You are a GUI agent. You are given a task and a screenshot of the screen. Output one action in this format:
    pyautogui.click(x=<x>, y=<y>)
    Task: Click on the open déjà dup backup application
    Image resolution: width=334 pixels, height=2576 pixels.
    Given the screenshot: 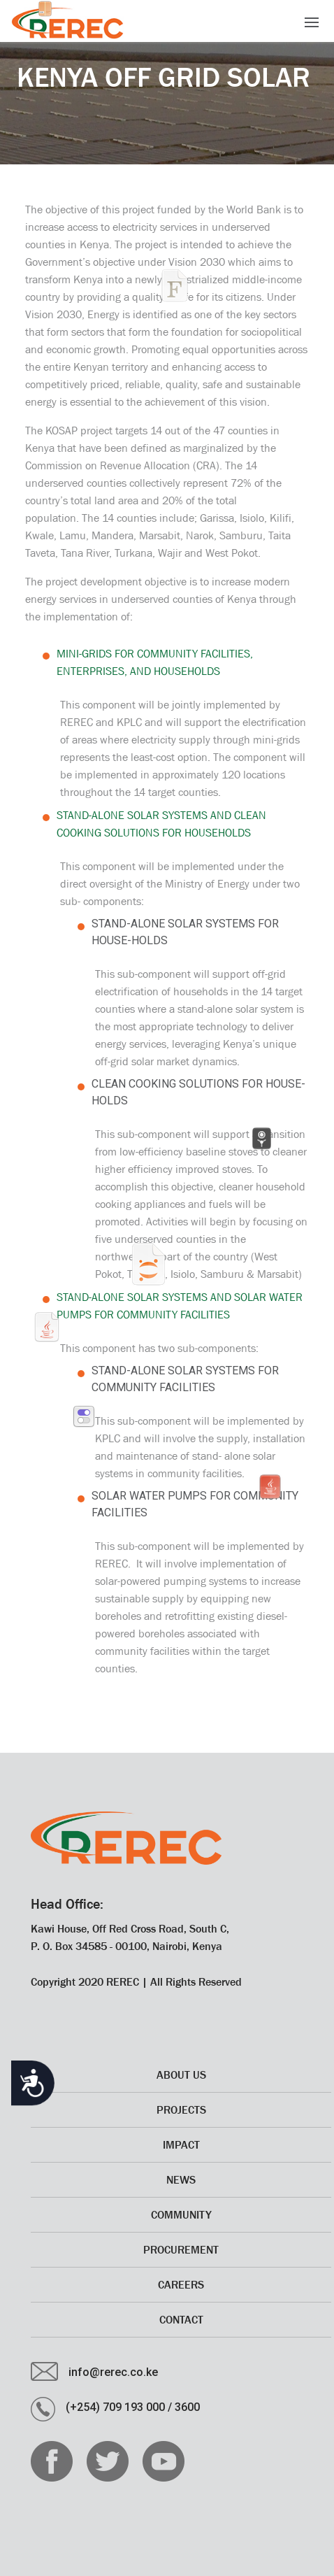 What is the action you would take?
    pyautogui.click(x=261, y=1138)
    